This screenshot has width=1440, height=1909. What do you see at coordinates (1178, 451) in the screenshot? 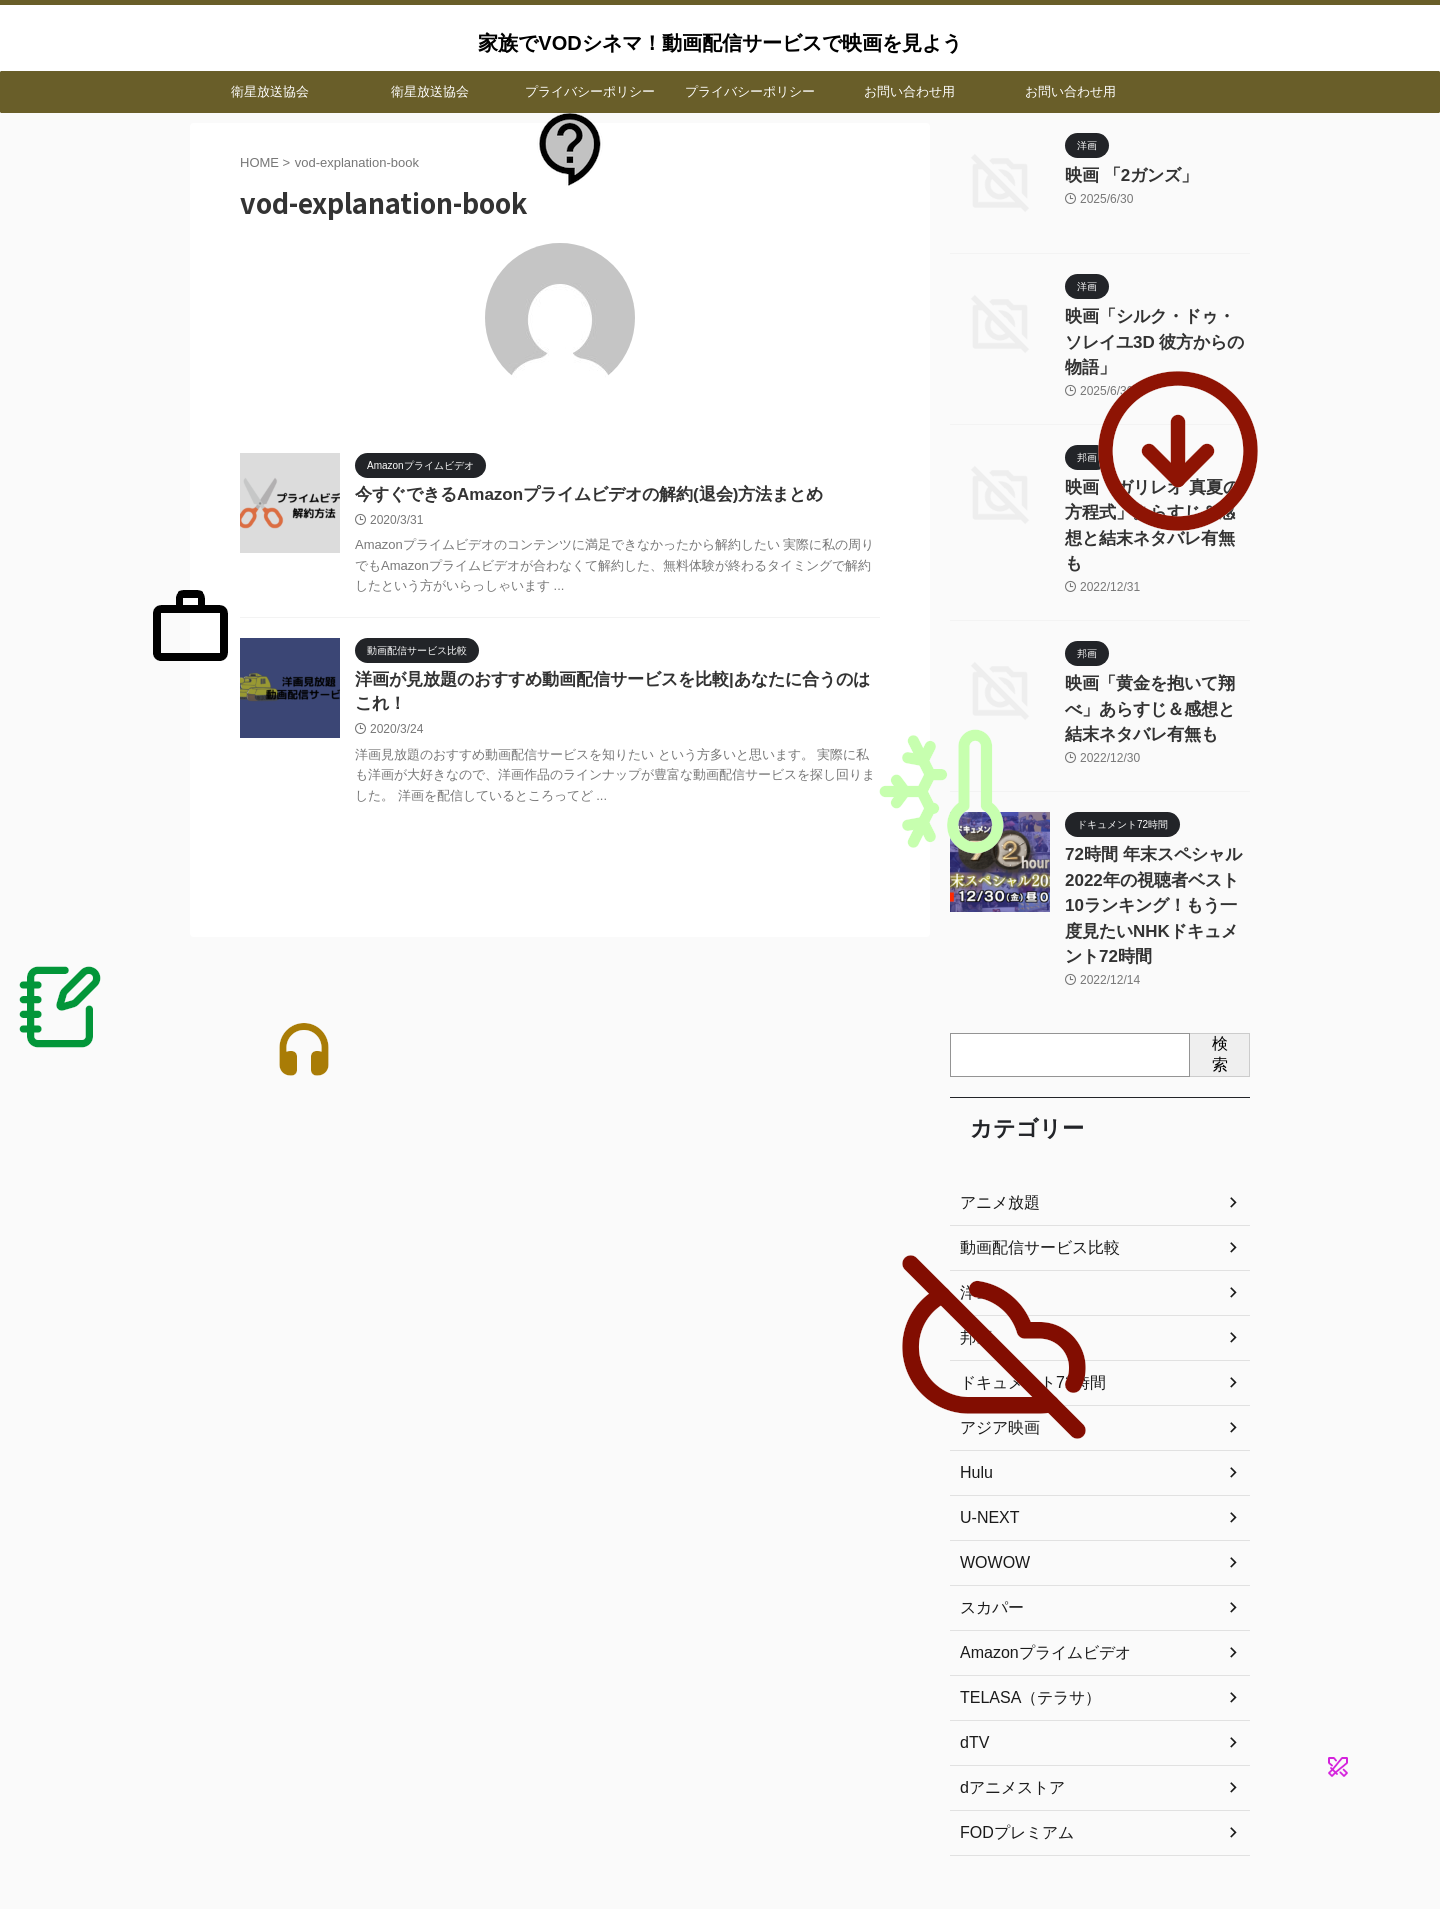
I see `download file or content` at bounding box center [1178, 451].